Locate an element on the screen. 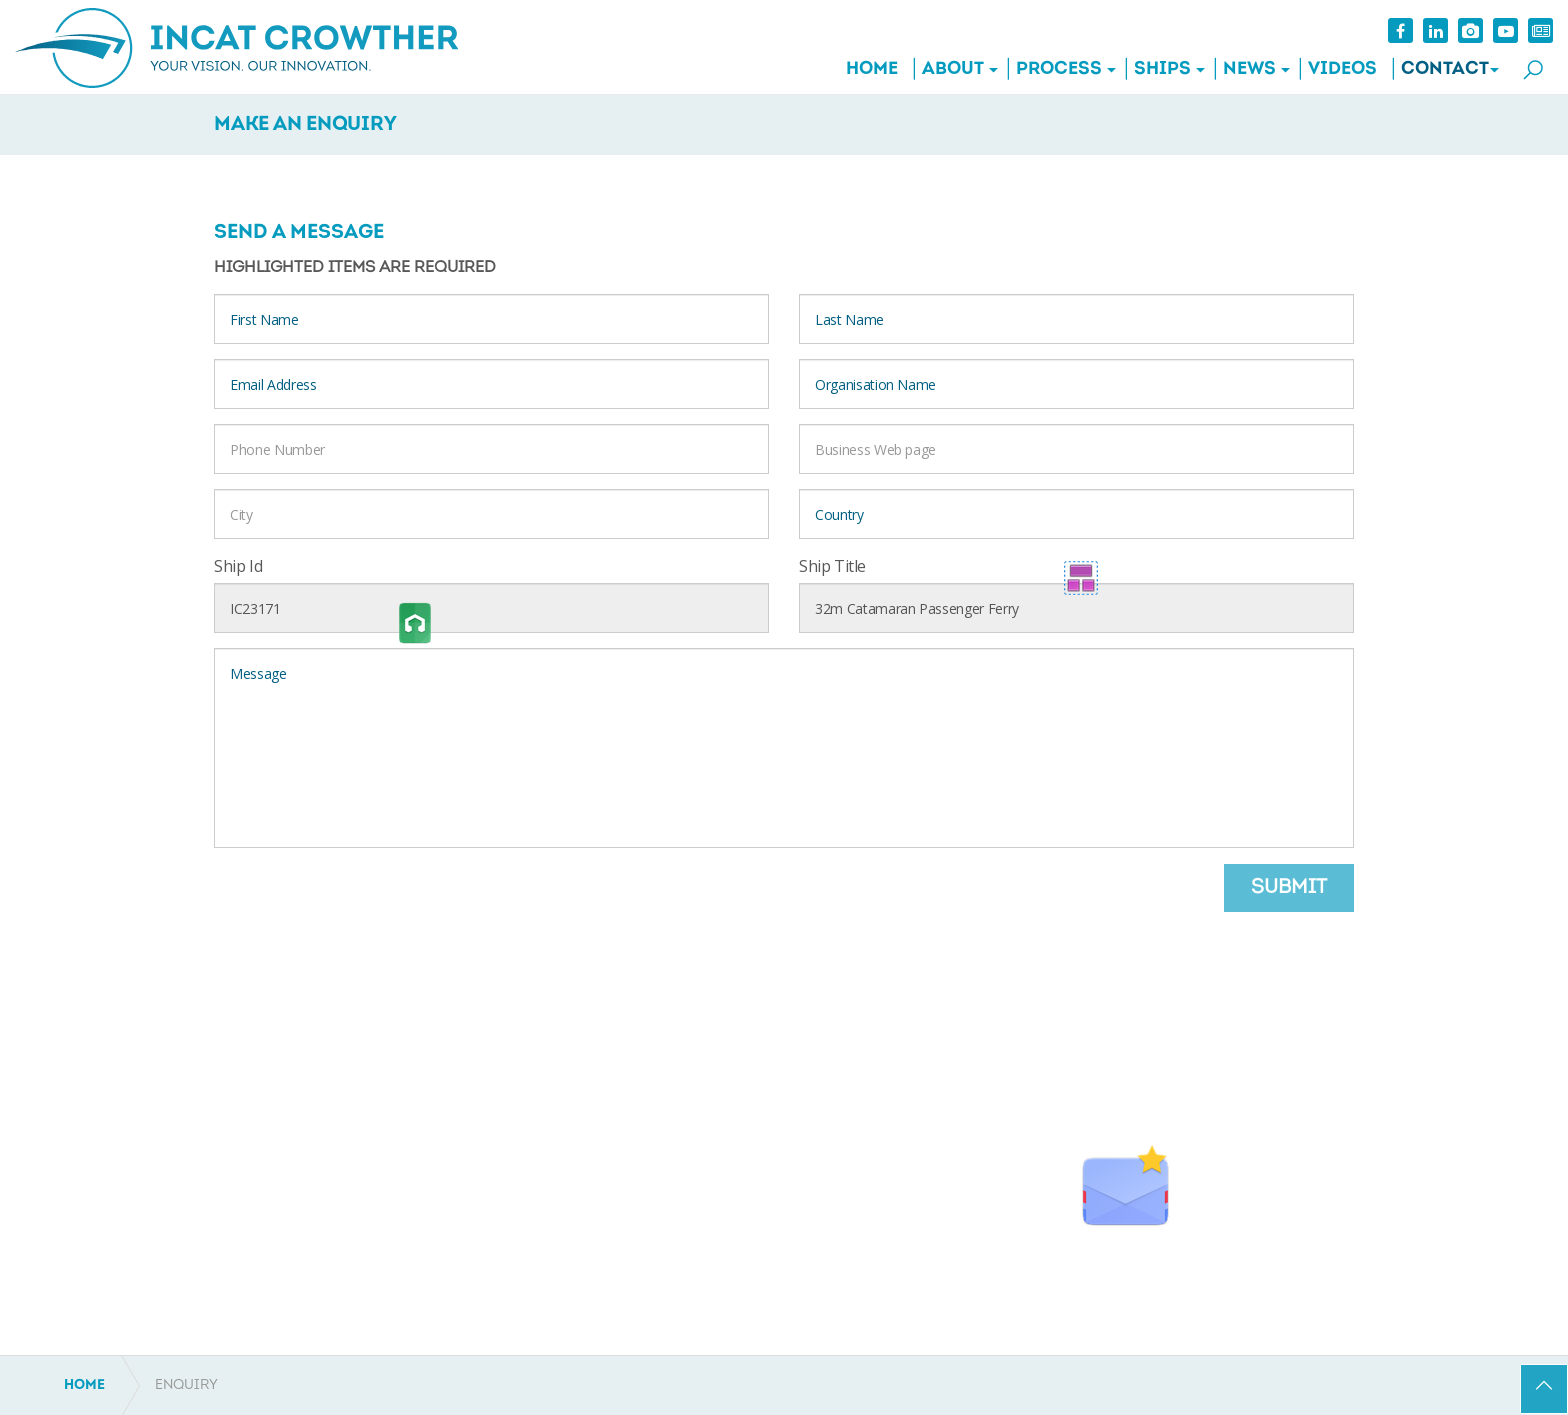 The width and height of the screenshot is (1568, 1415). an LMMS music project file is located at coordinates (415, 623).